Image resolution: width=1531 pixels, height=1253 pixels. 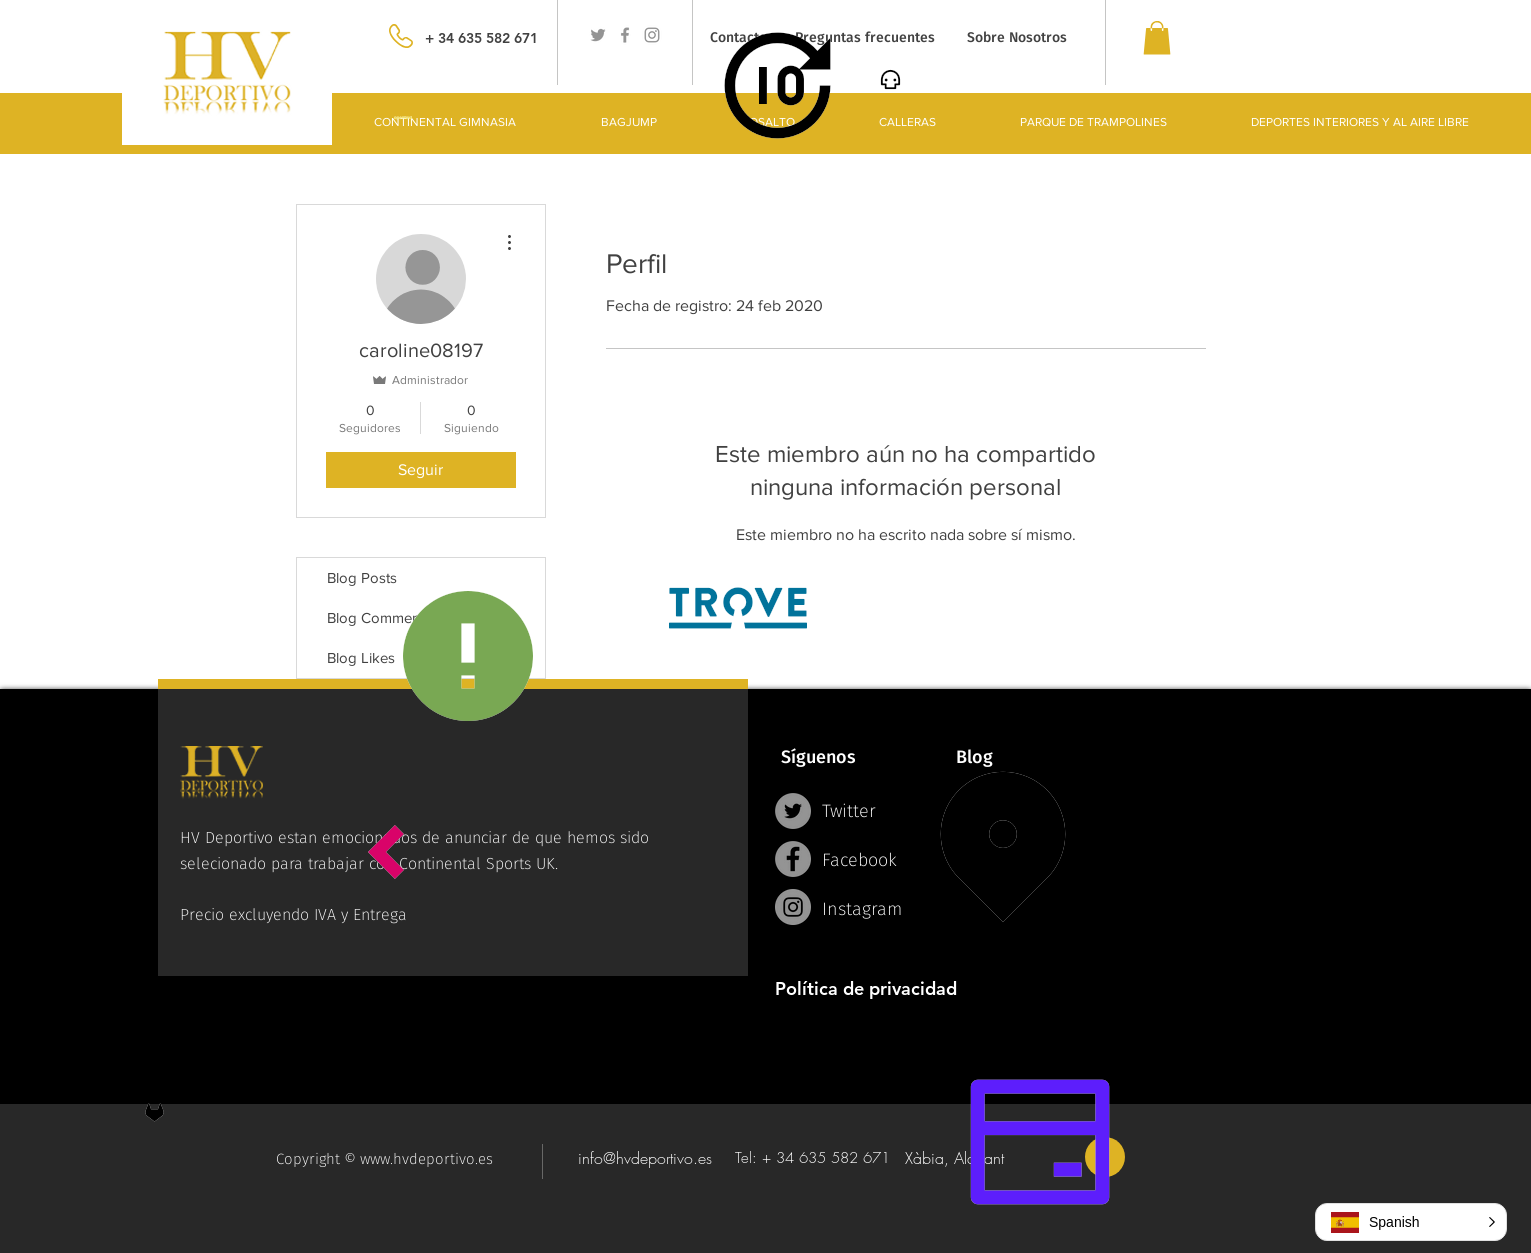 I want to click on OpenText company logo, so click(x=403, y=118).